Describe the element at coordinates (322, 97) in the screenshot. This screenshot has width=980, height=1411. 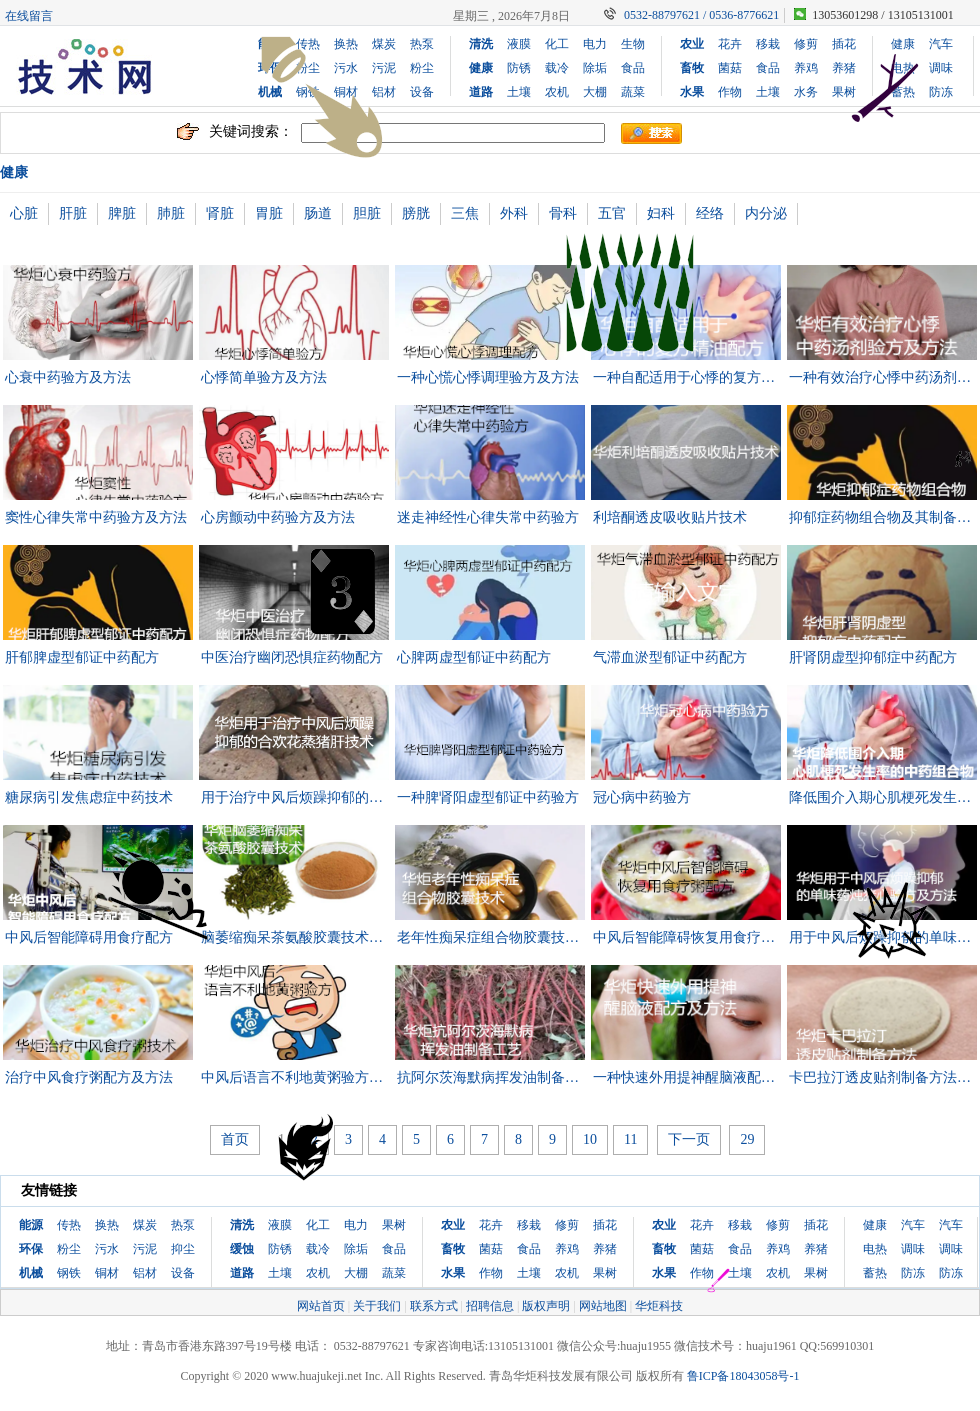
I see `fire projectile or launch attack` at that location.